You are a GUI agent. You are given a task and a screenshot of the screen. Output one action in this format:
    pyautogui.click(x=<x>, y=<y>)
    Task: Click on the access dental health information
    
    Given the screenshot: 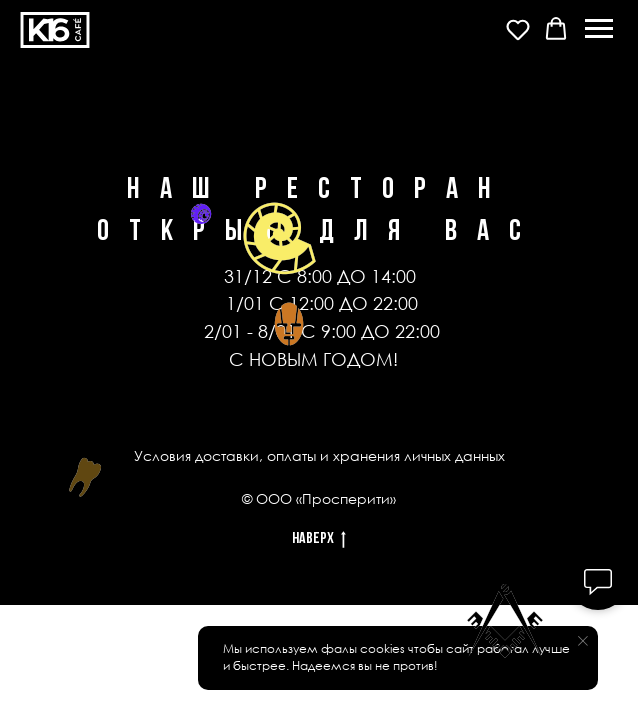 What is the action you would take?
    pyautogui.click(x=85, y=477)
    